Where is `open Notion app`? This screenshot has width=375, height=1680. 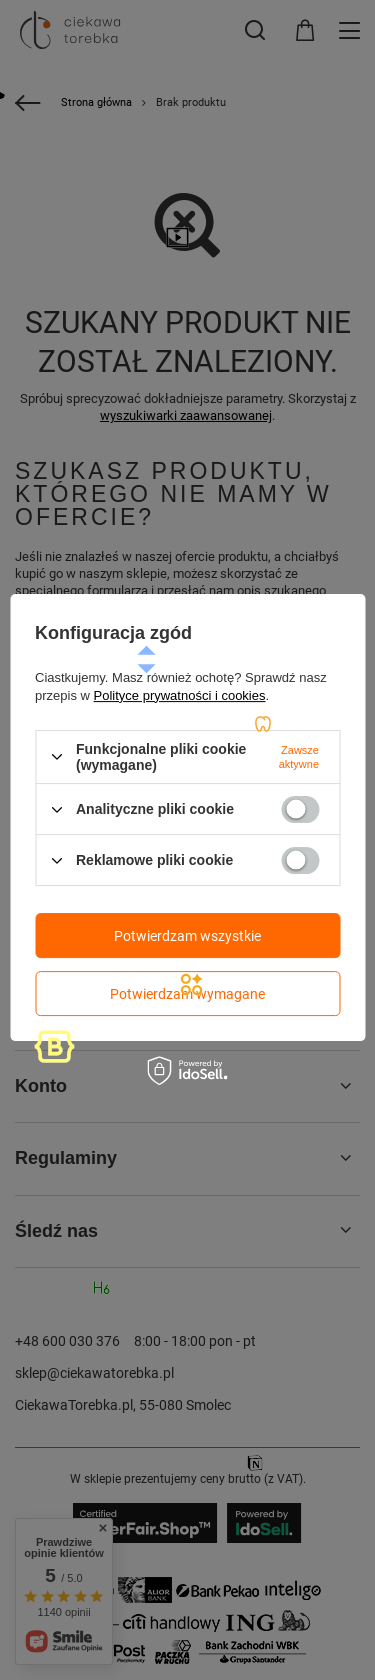
open Notion app is located at coordinates (255, 1463).